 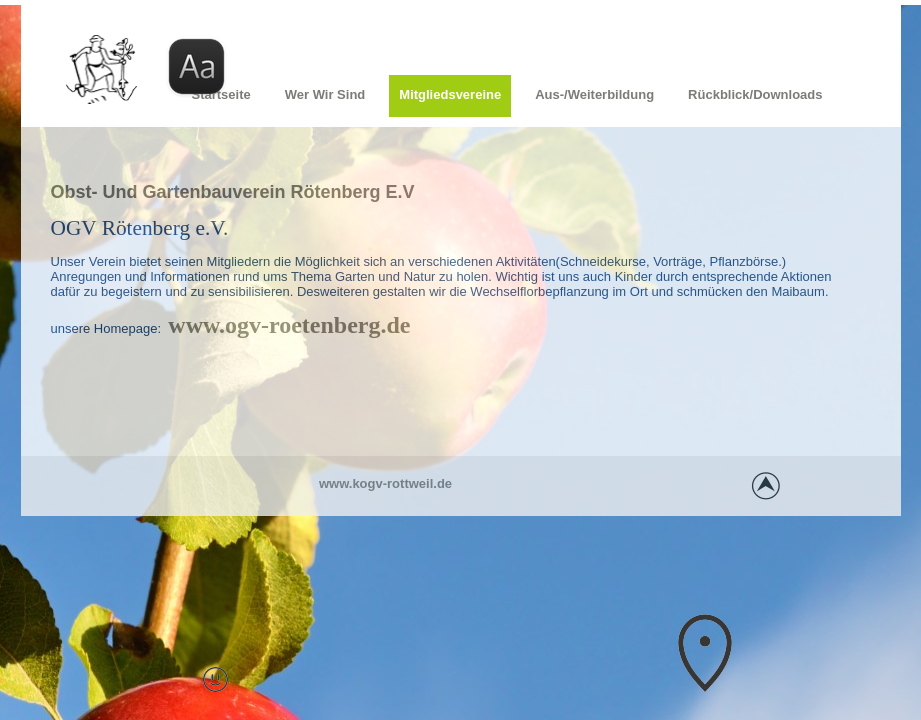 I want to click on open font book application, so click(x=196, y=67).